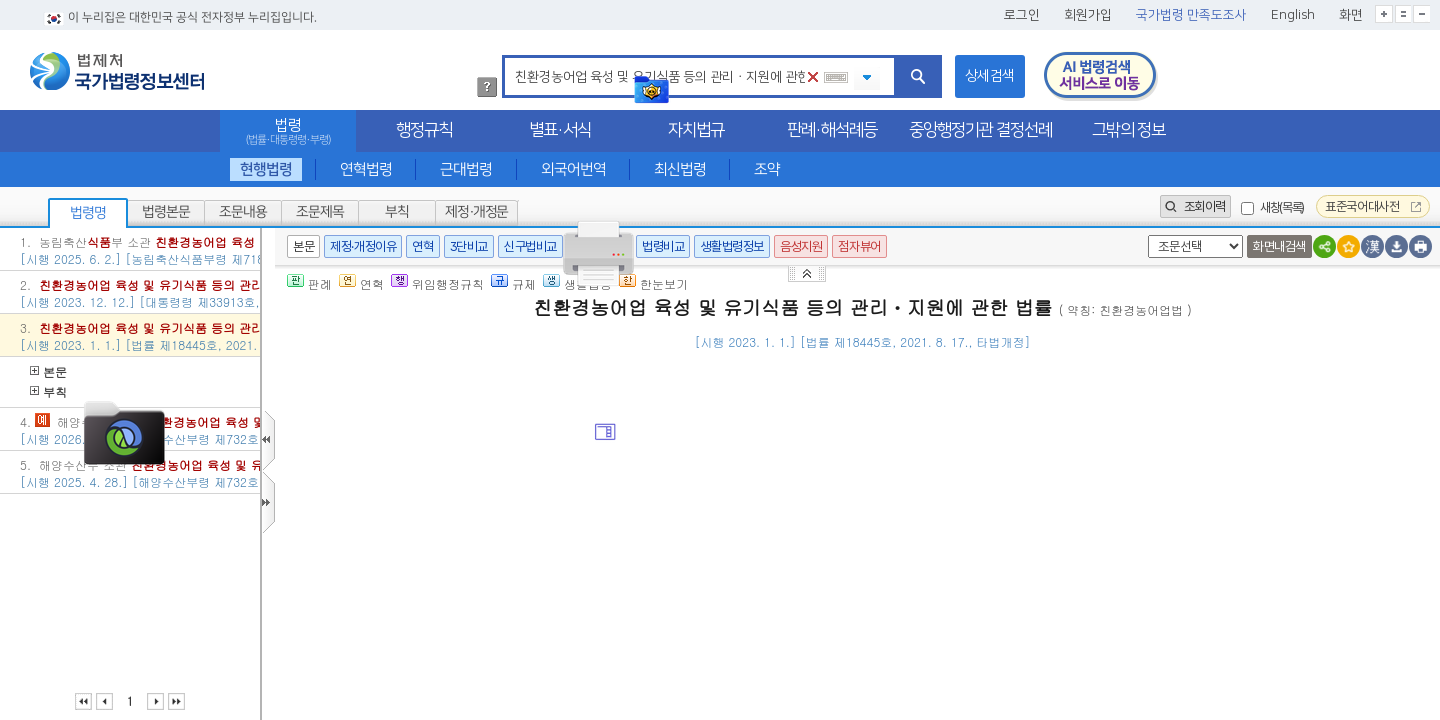 This screenshot has height=720, width=1440. What do you see at coordinates (598, 253) in the screenshot?
I see `print the current document` at bounding box center [598, 253].